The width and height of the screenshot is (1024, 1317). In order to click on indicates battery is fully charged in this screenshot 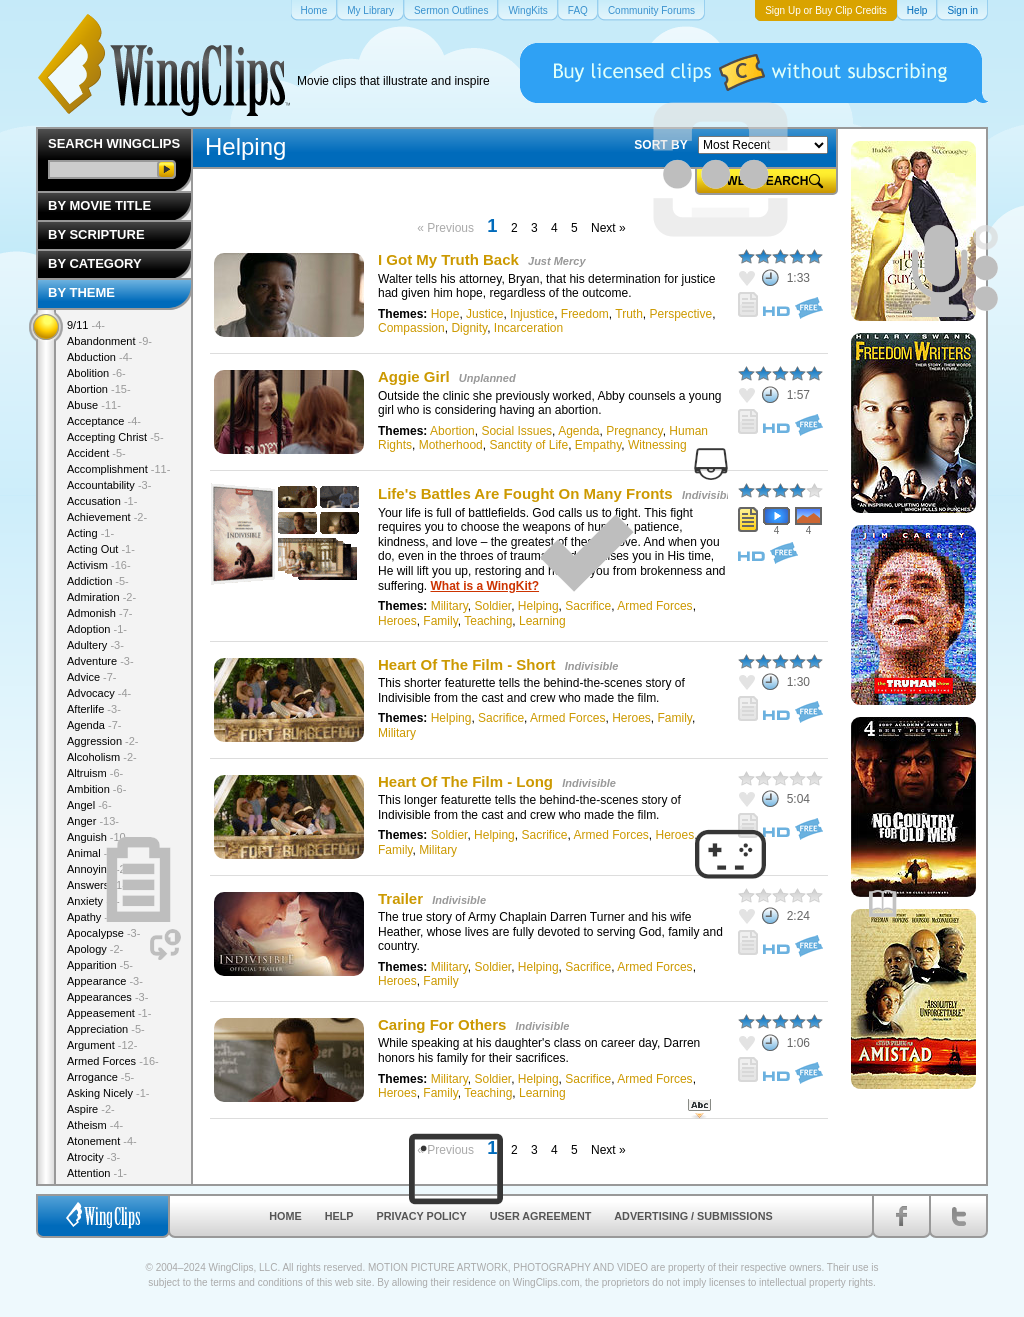, I will do `click(138, 879)`.